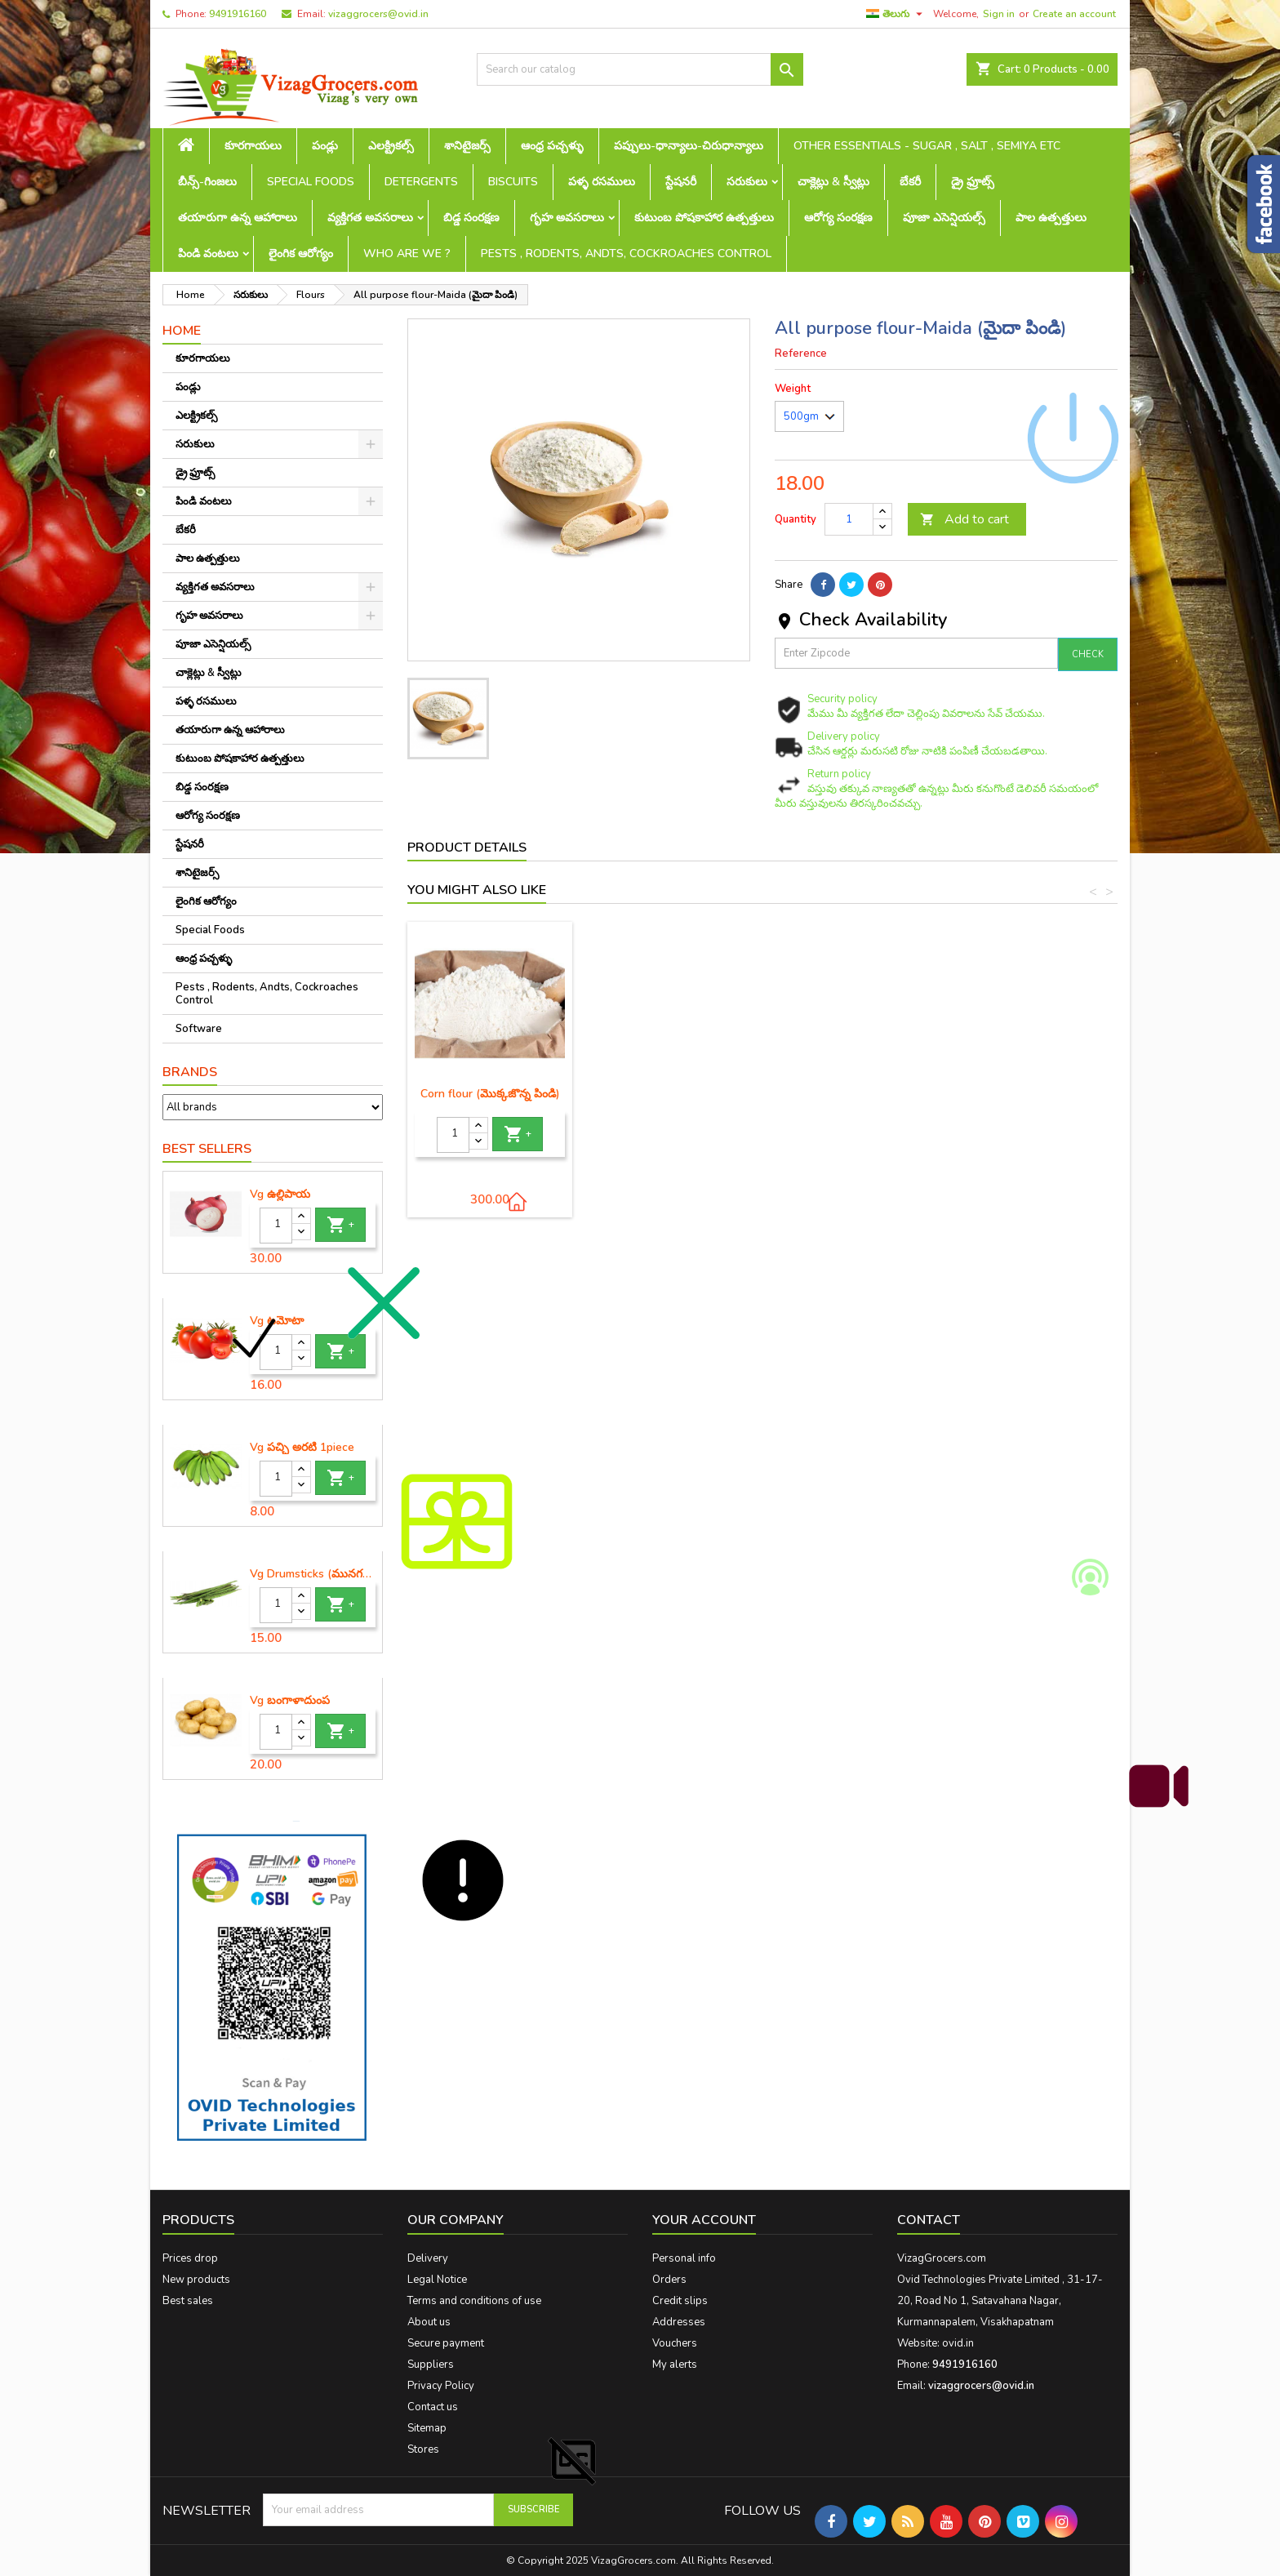  I want to click on close or dismiss a dialog, so click(384, 1303).